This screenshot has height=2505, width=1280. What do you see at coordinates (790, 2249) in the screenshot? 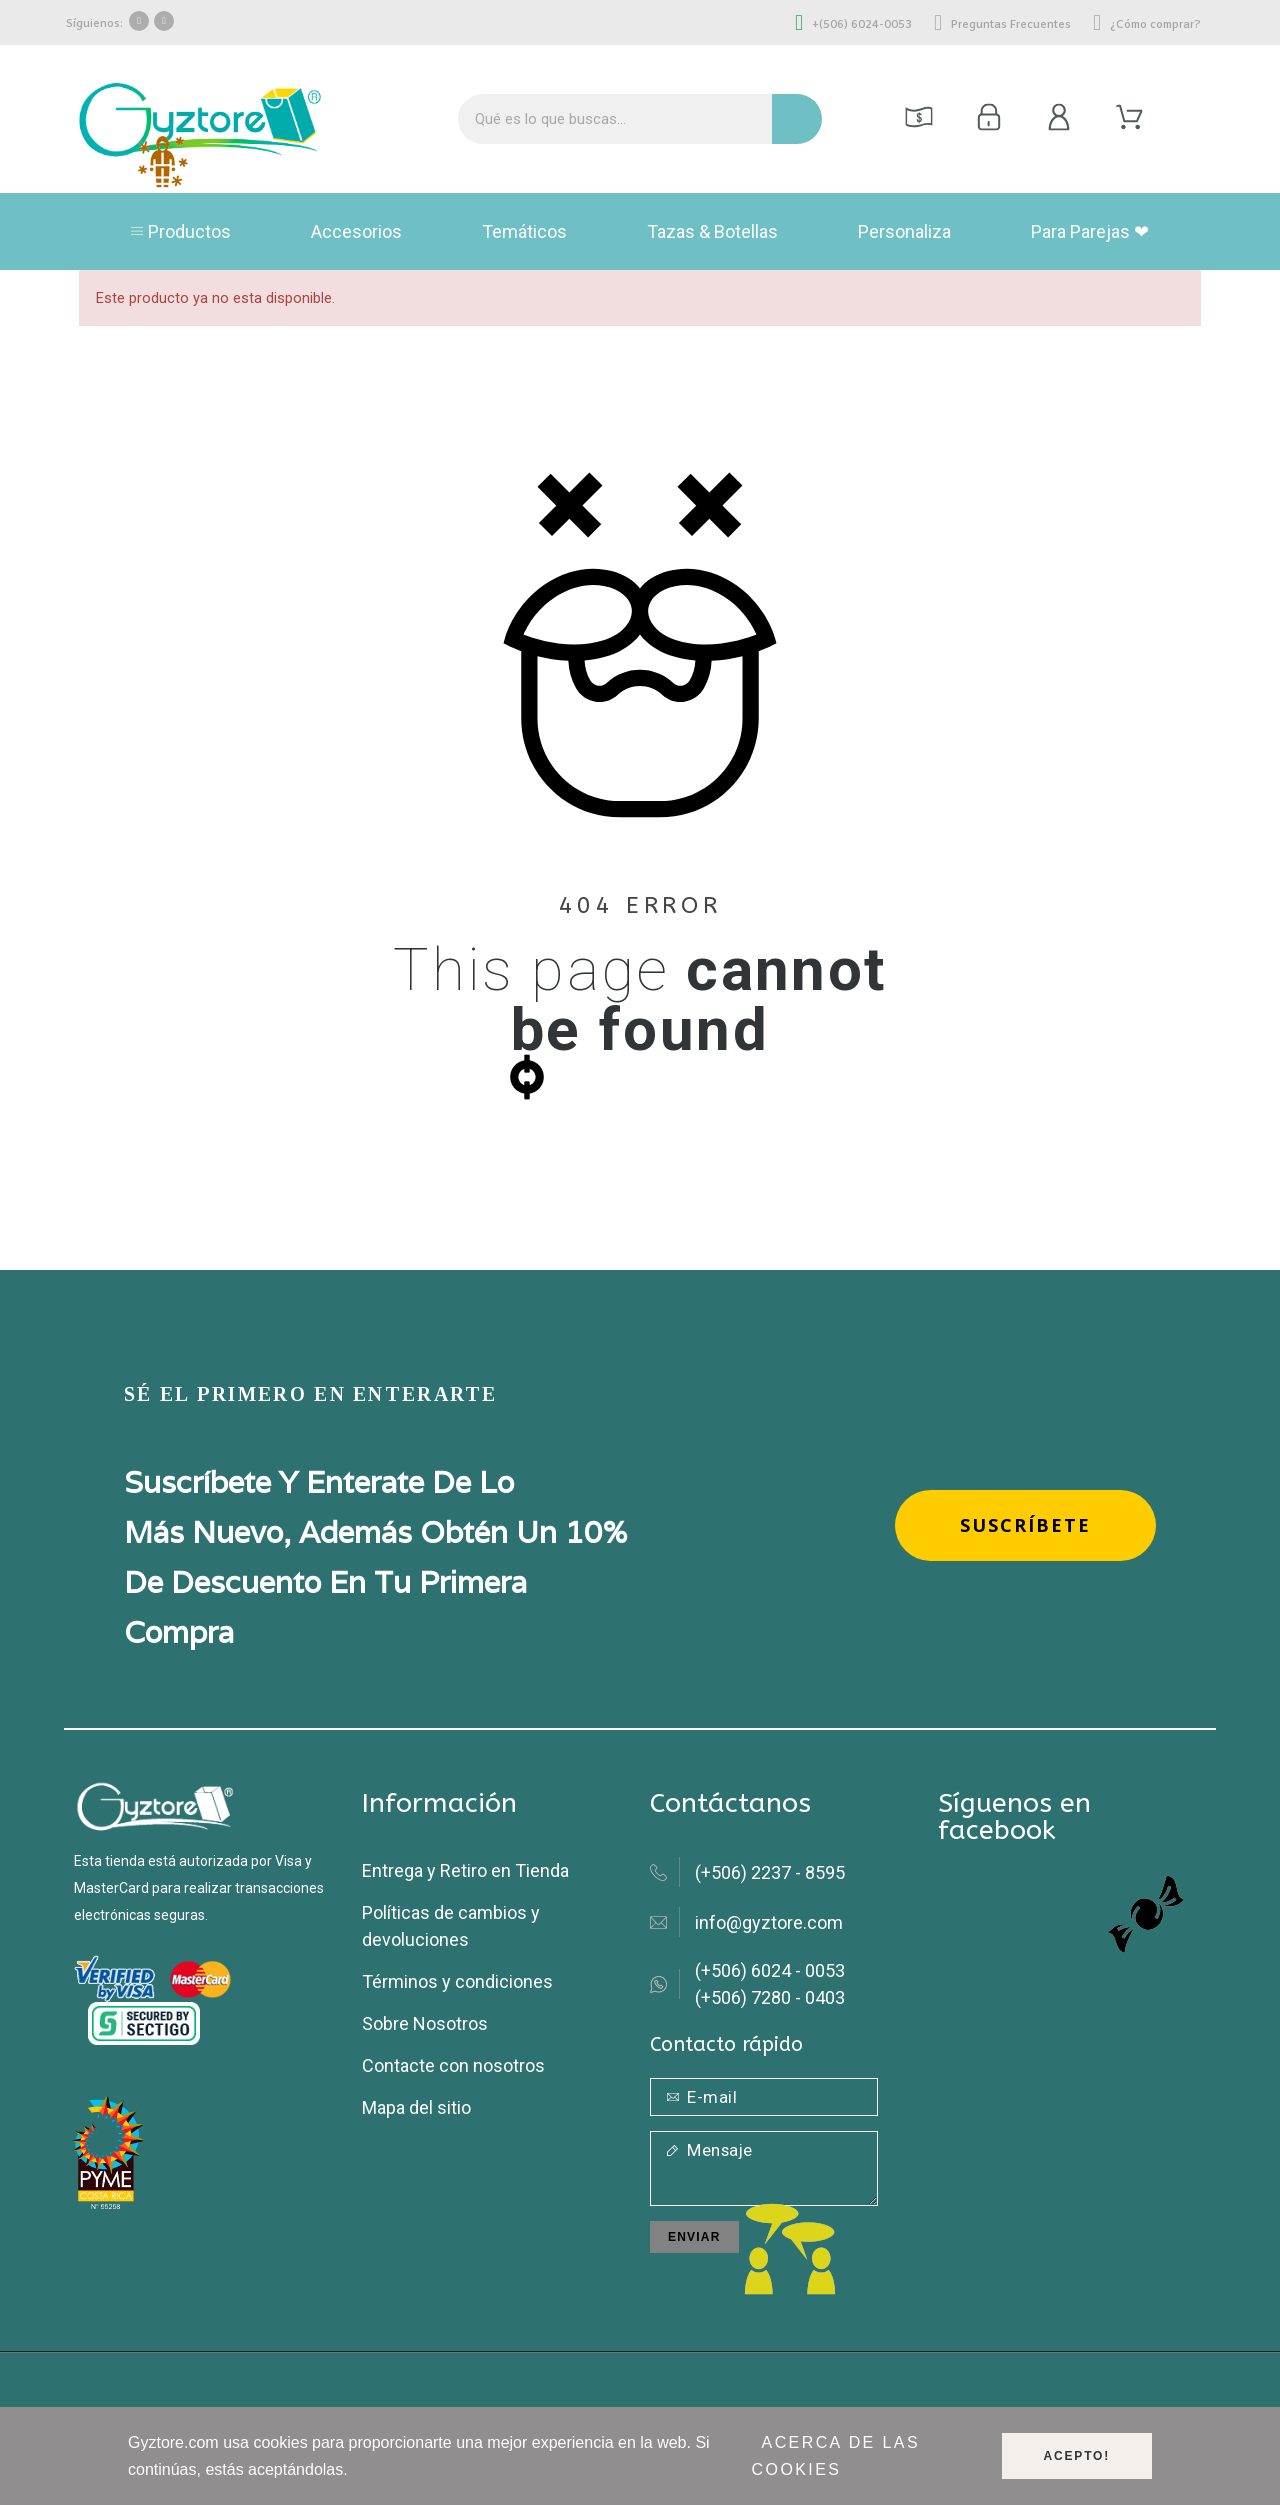
I see `open group discussion or chat` at bounding box center [790, 2249].